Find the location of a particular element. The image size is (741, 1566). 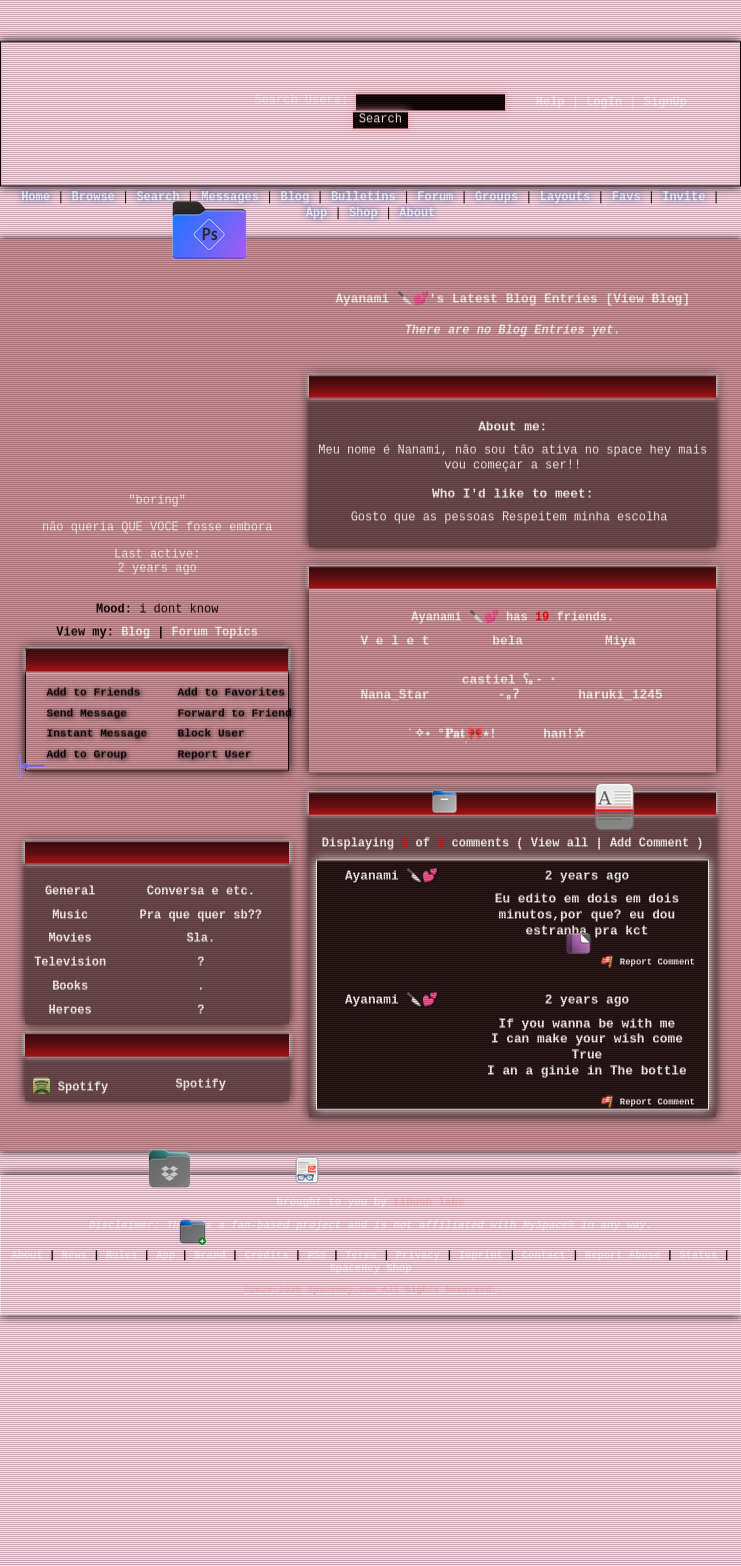

go to the first item in a list or sequence is located at coordinates (32, 766).